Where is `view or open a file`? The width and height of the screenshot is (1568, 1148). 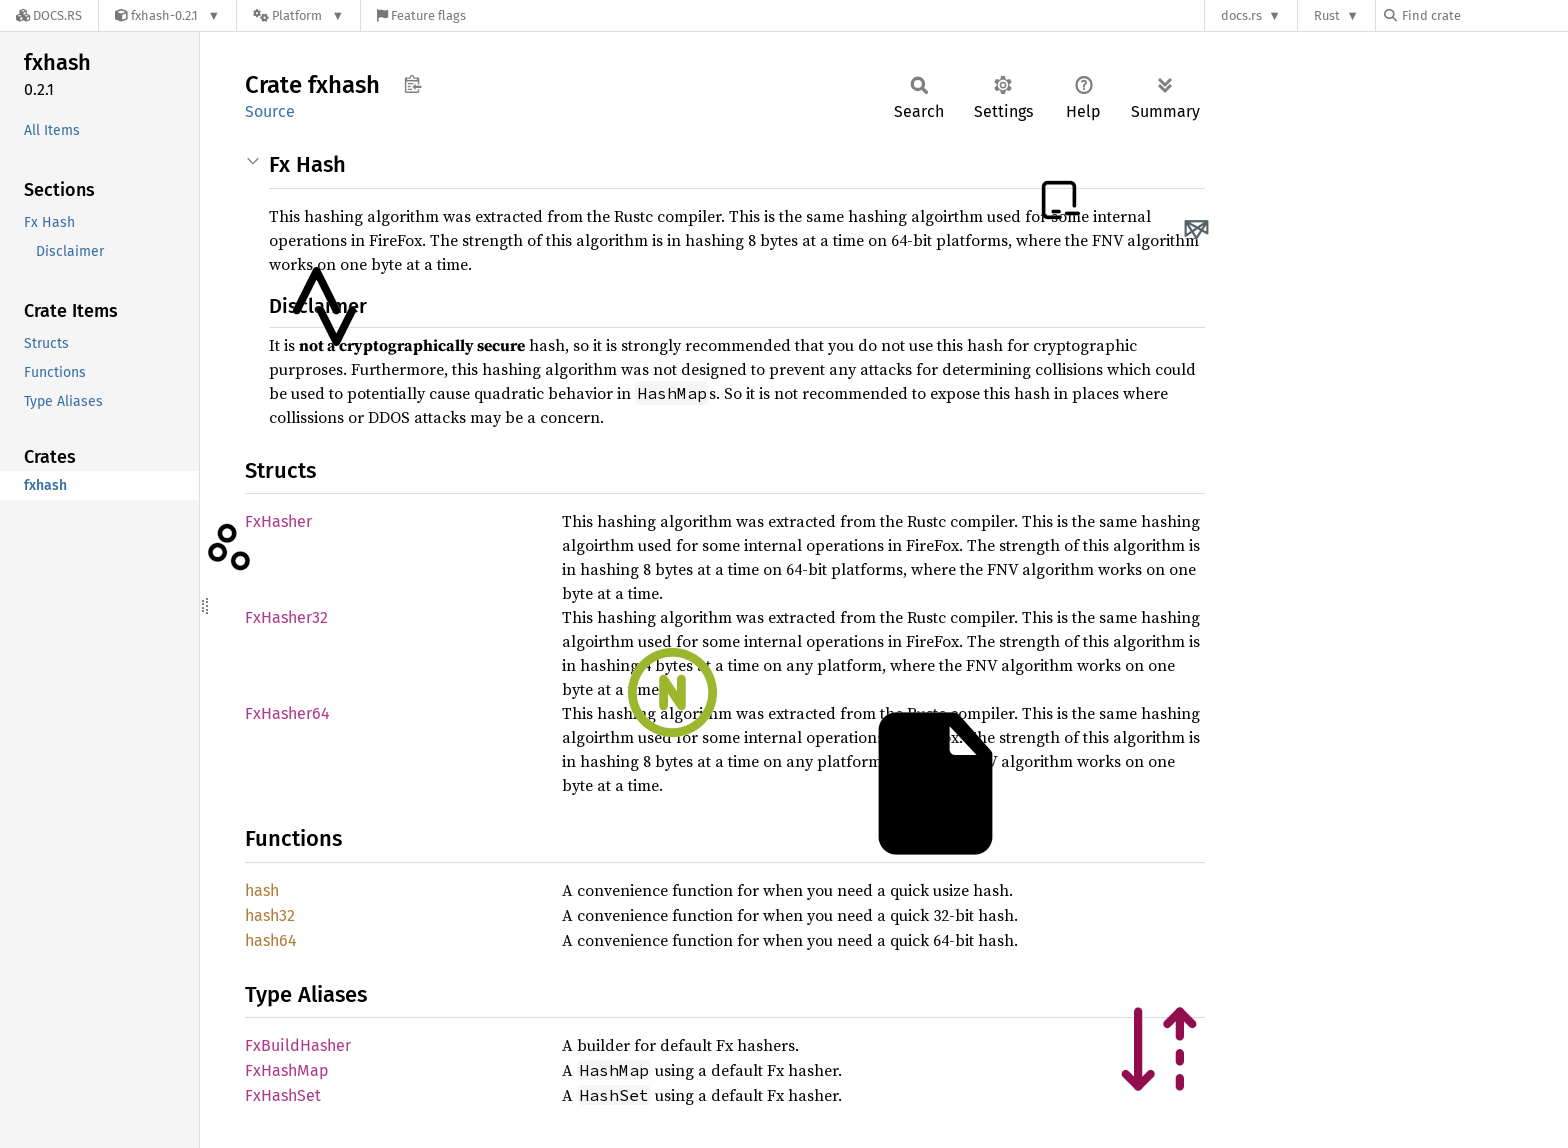 view or open a file is located at coordinates (935, 783).